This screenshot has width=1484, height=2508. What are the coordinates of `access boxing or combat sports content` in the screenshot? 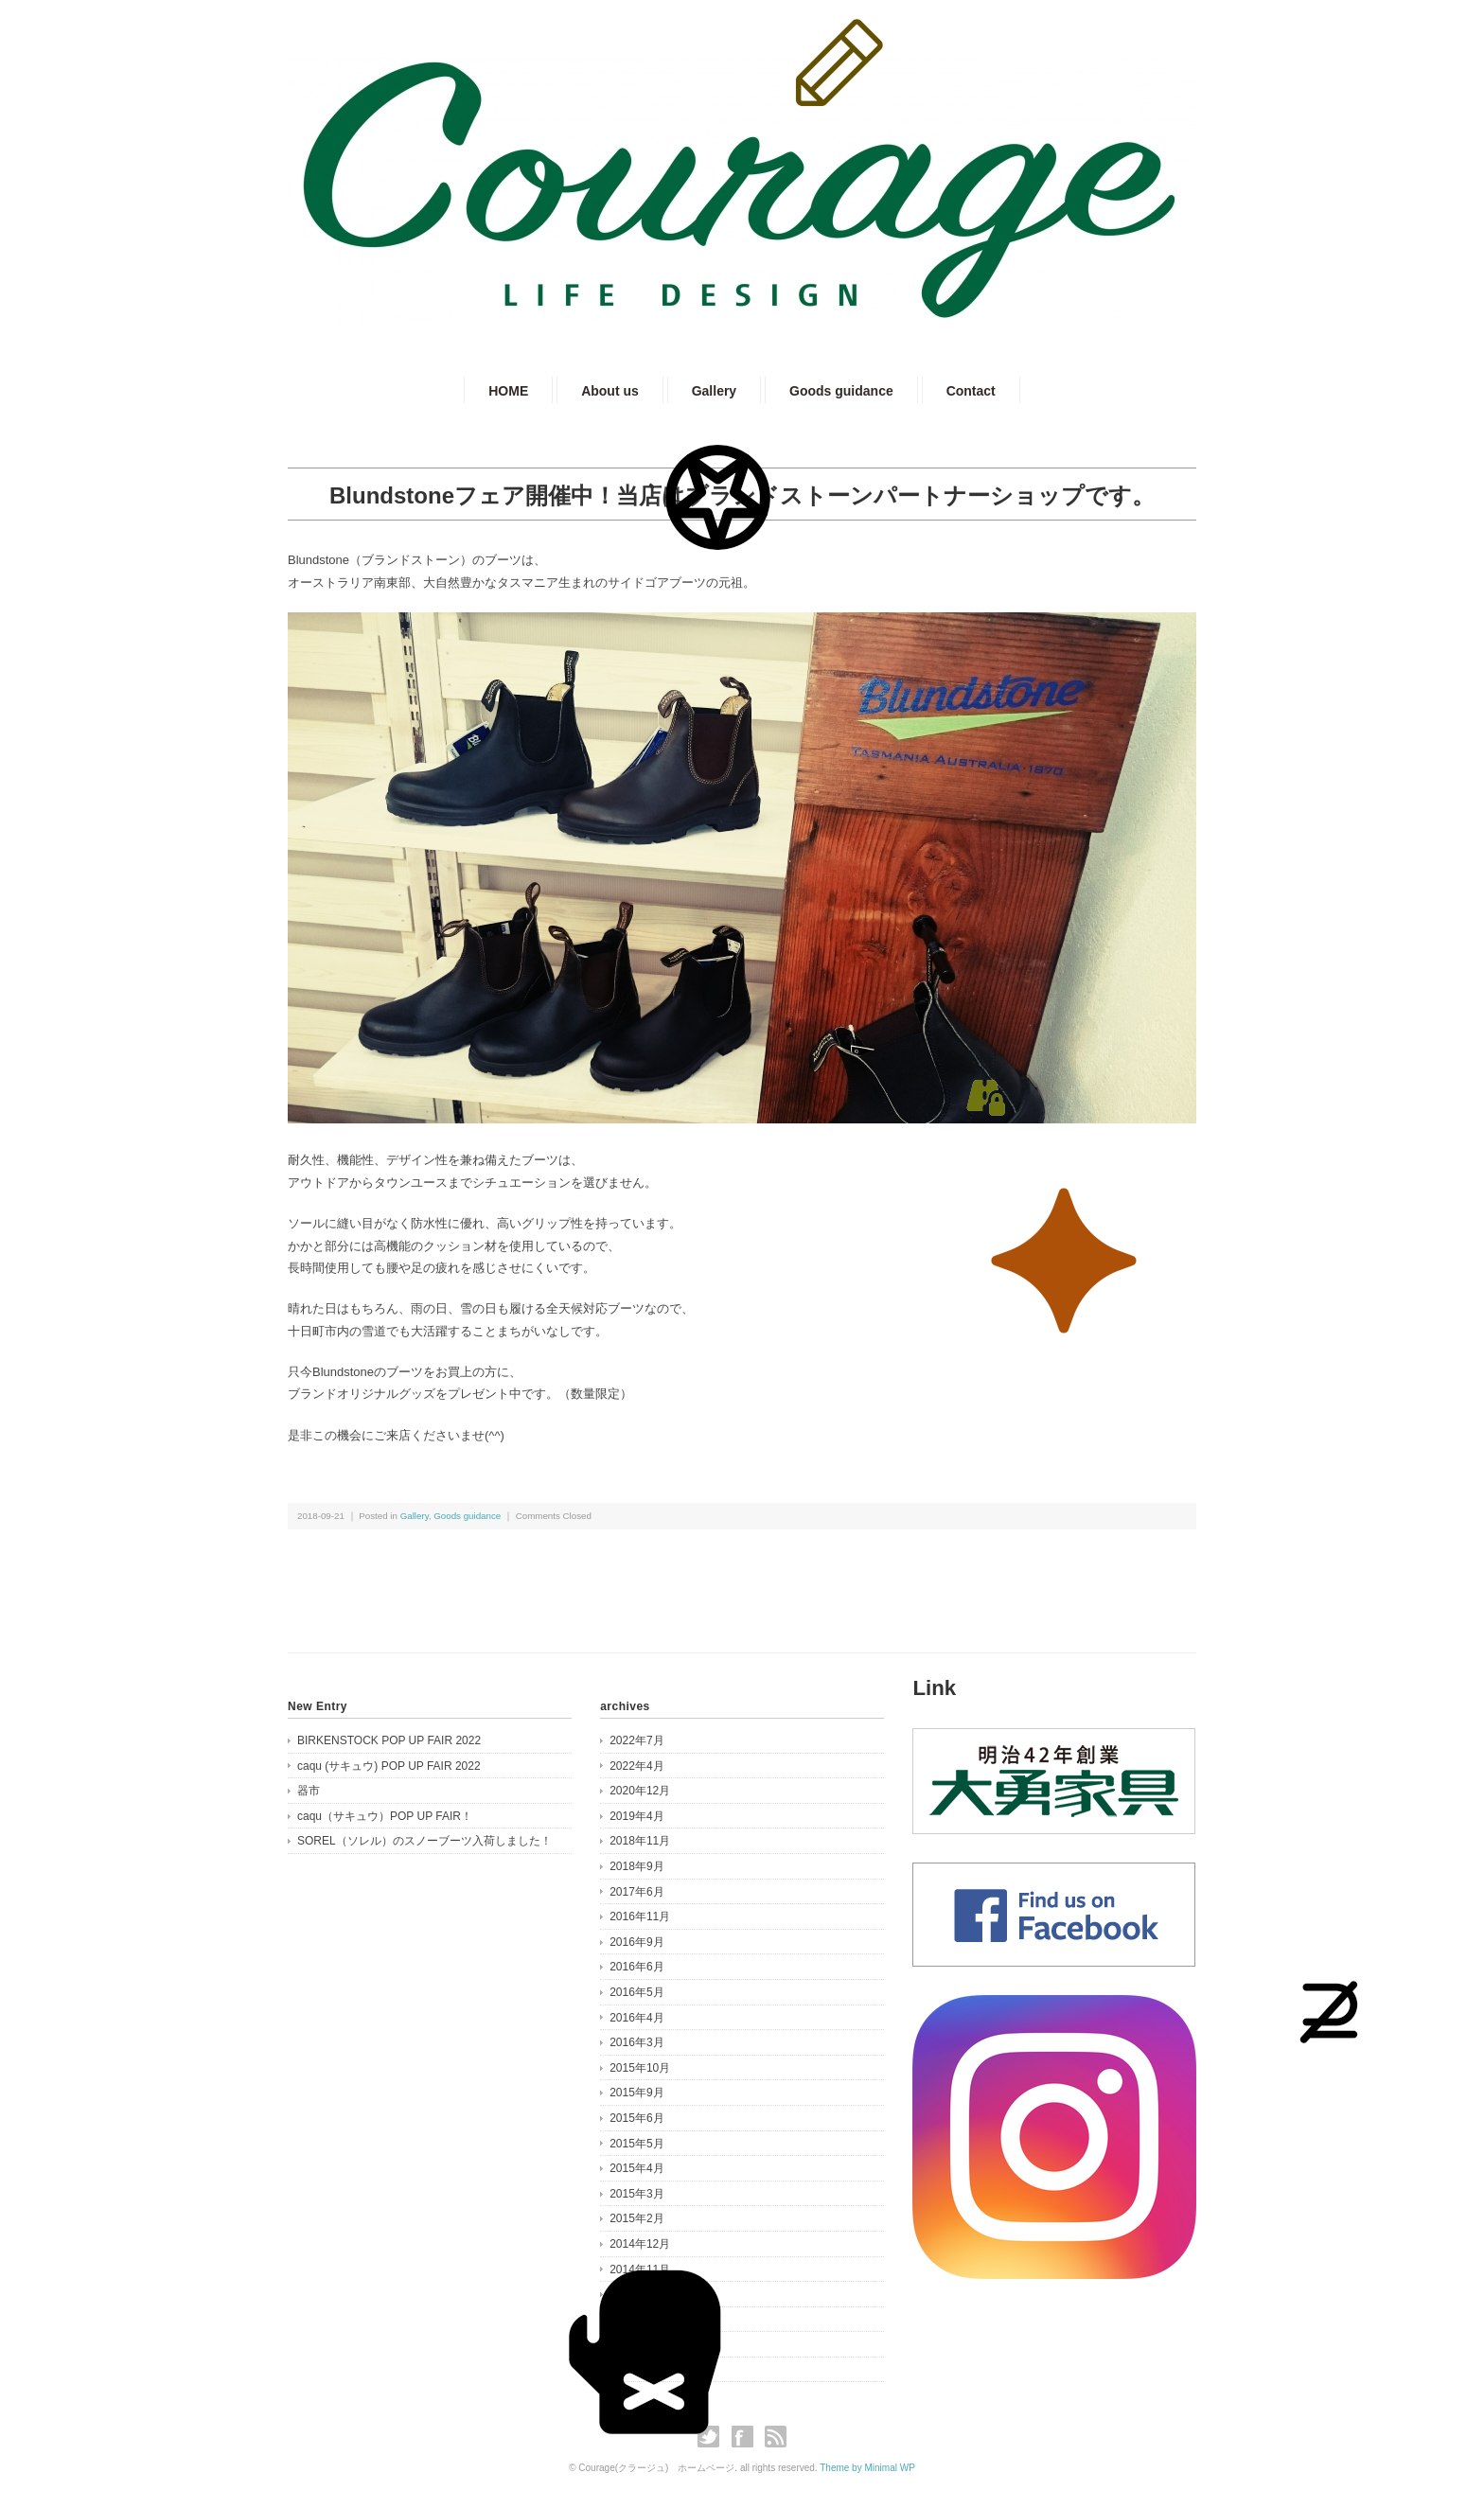 It's located at (647, 2355).